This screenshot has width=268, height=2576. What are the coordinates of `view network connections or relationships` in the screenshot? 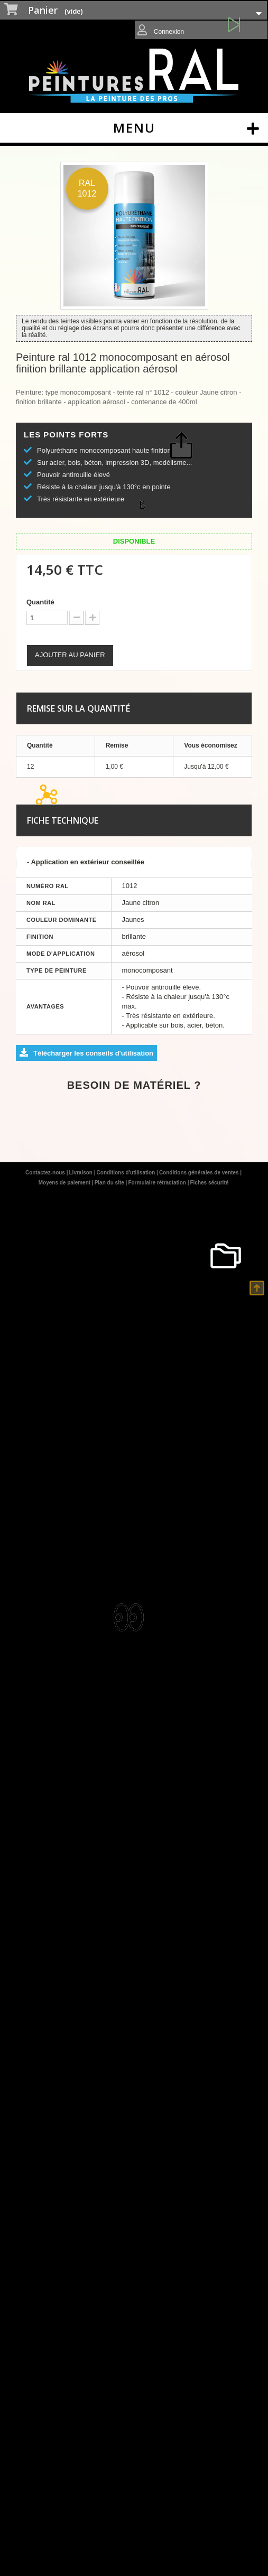 It's located at (47, 795).